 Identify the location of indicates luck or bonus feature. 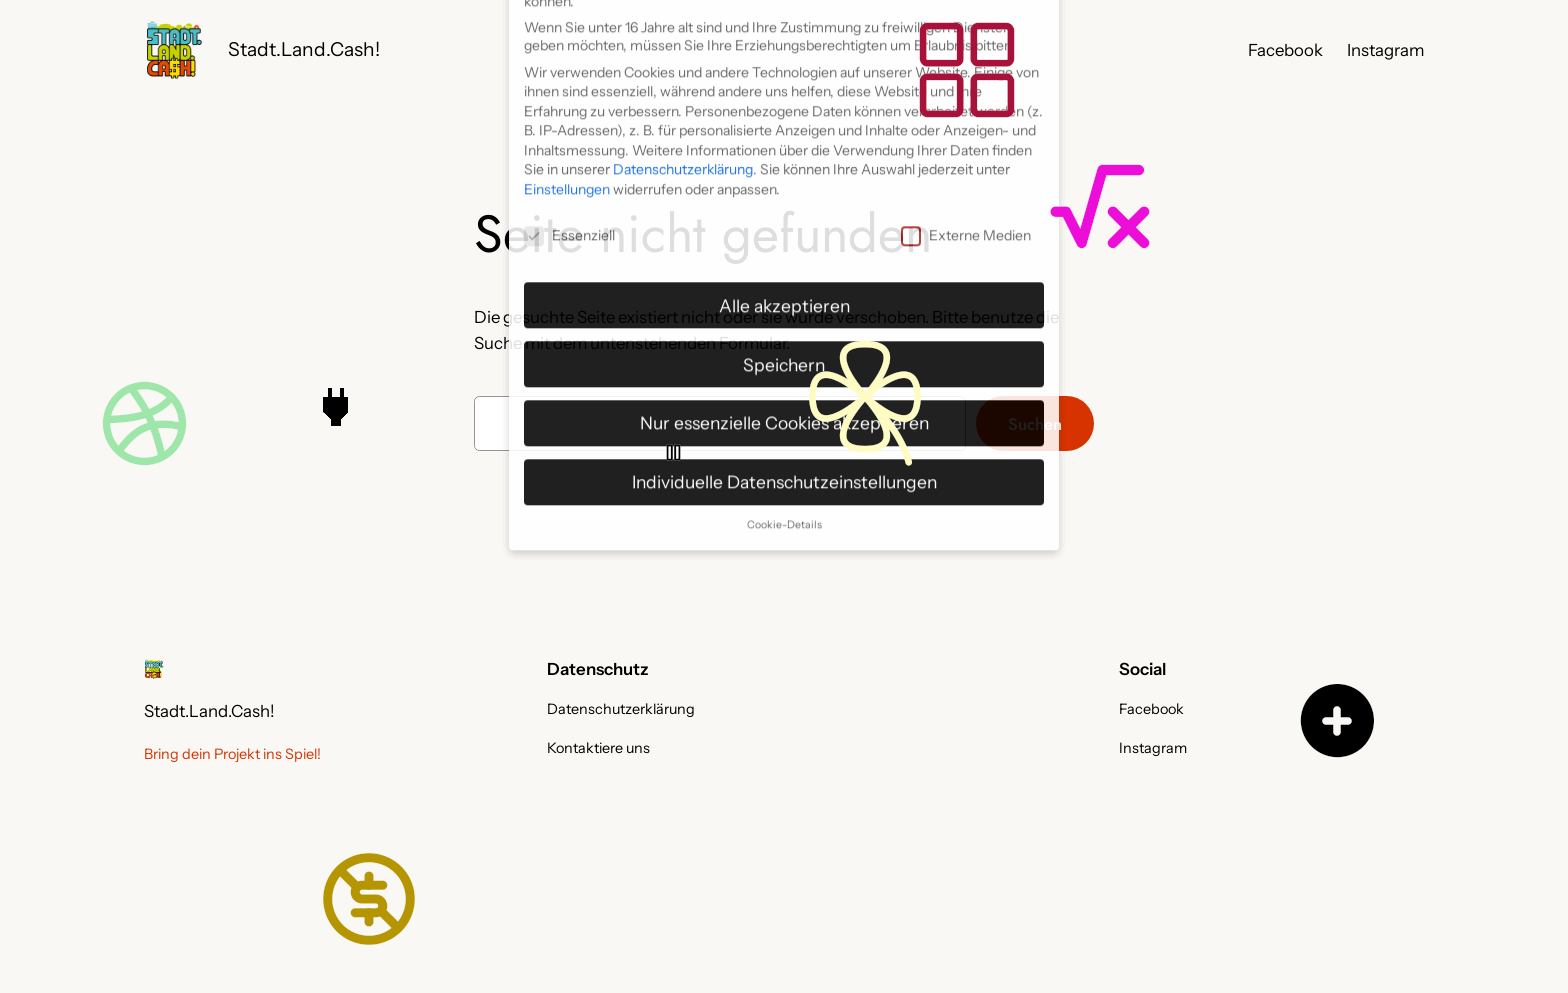
(865, 401).